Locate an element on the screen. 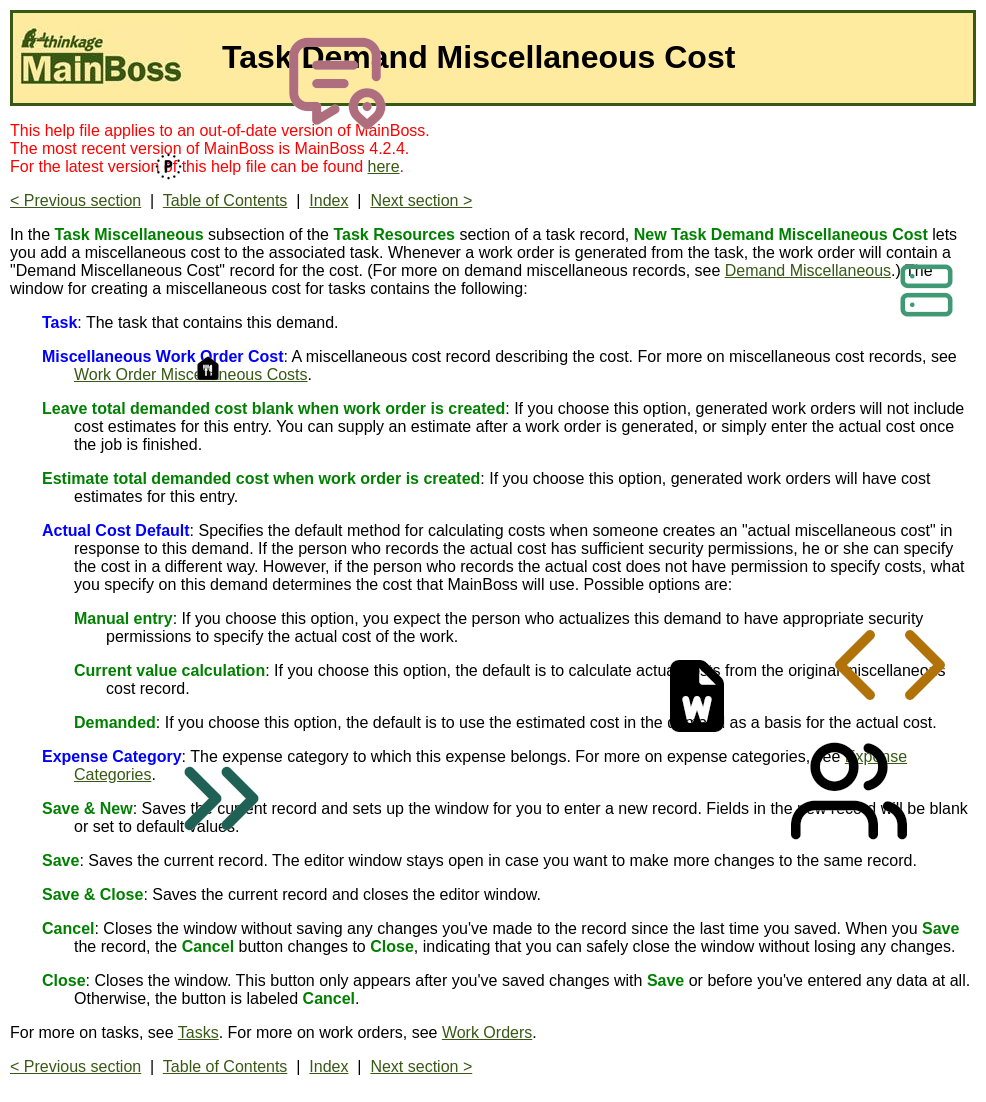  view all users or team members is located at coordinates (849, 791).